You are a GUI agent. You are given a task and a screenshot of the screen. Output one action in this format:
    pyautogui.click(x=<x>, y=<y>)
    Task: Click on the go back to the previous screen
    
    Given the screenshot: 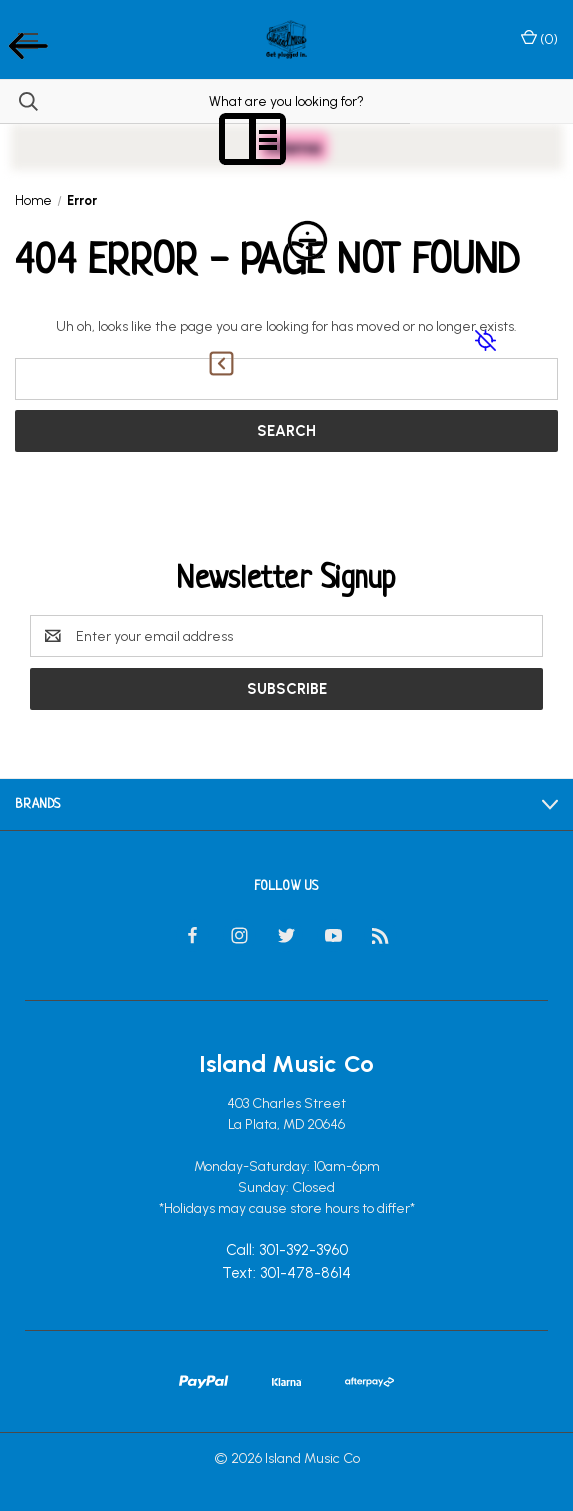 What is the action you would take?
    pyautogui.click(x=221, y=363)
    